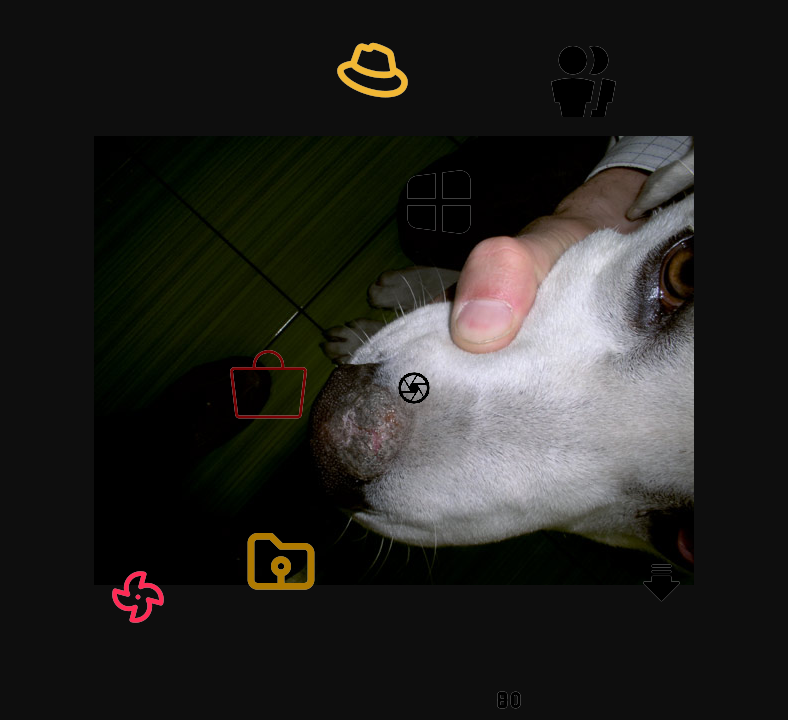 This screenshot has height=720, width=788. What do you see at coordinates (661, 581) in the screenshot?
I see `download file or content` at bounding box center [661, 581].